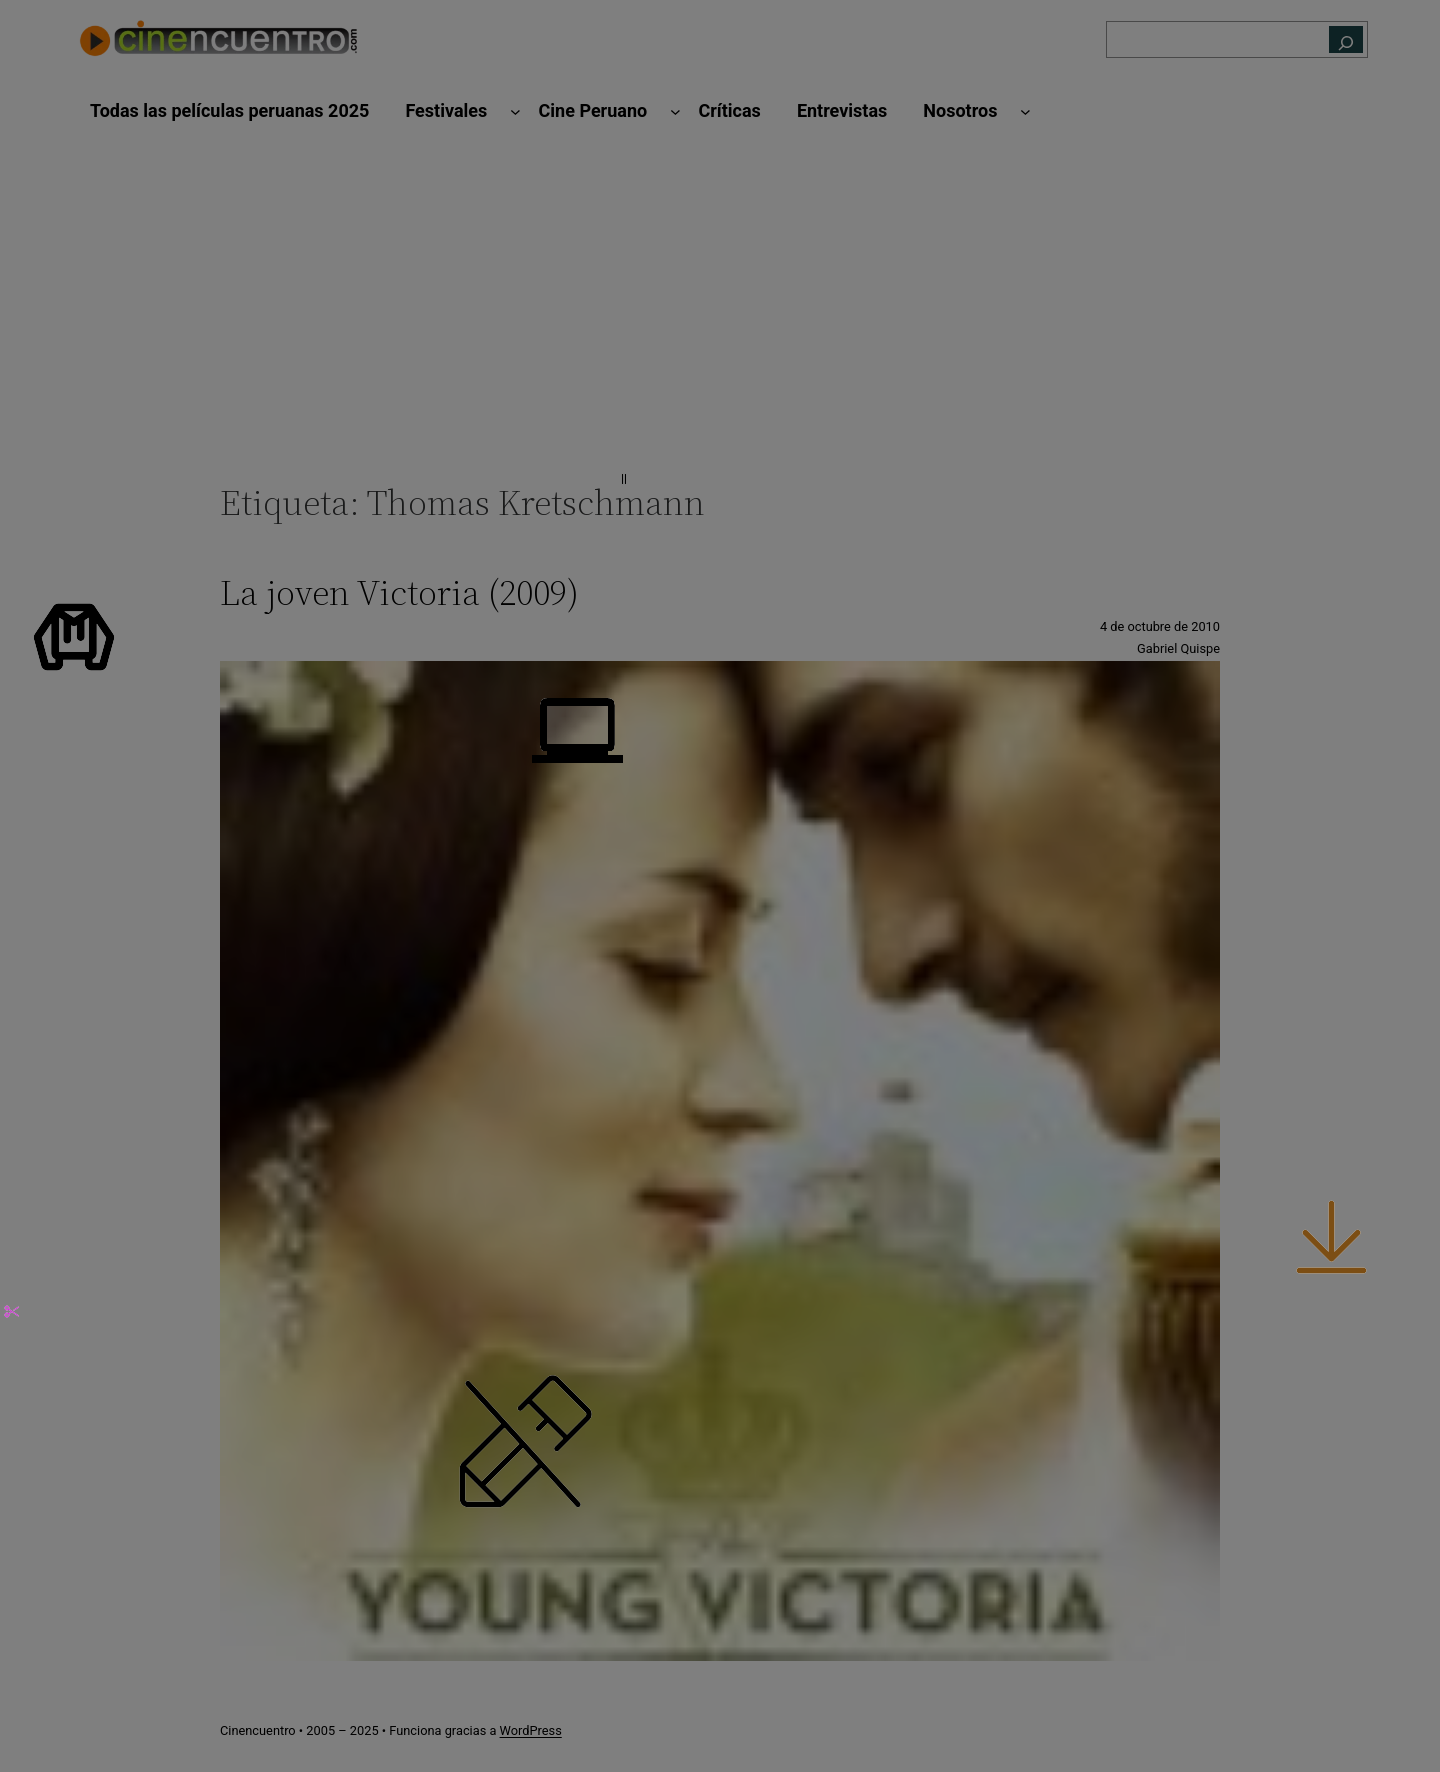 This screenshot has height=1772, width=1440. I want to click on cut selected content, so click(11, 1311).